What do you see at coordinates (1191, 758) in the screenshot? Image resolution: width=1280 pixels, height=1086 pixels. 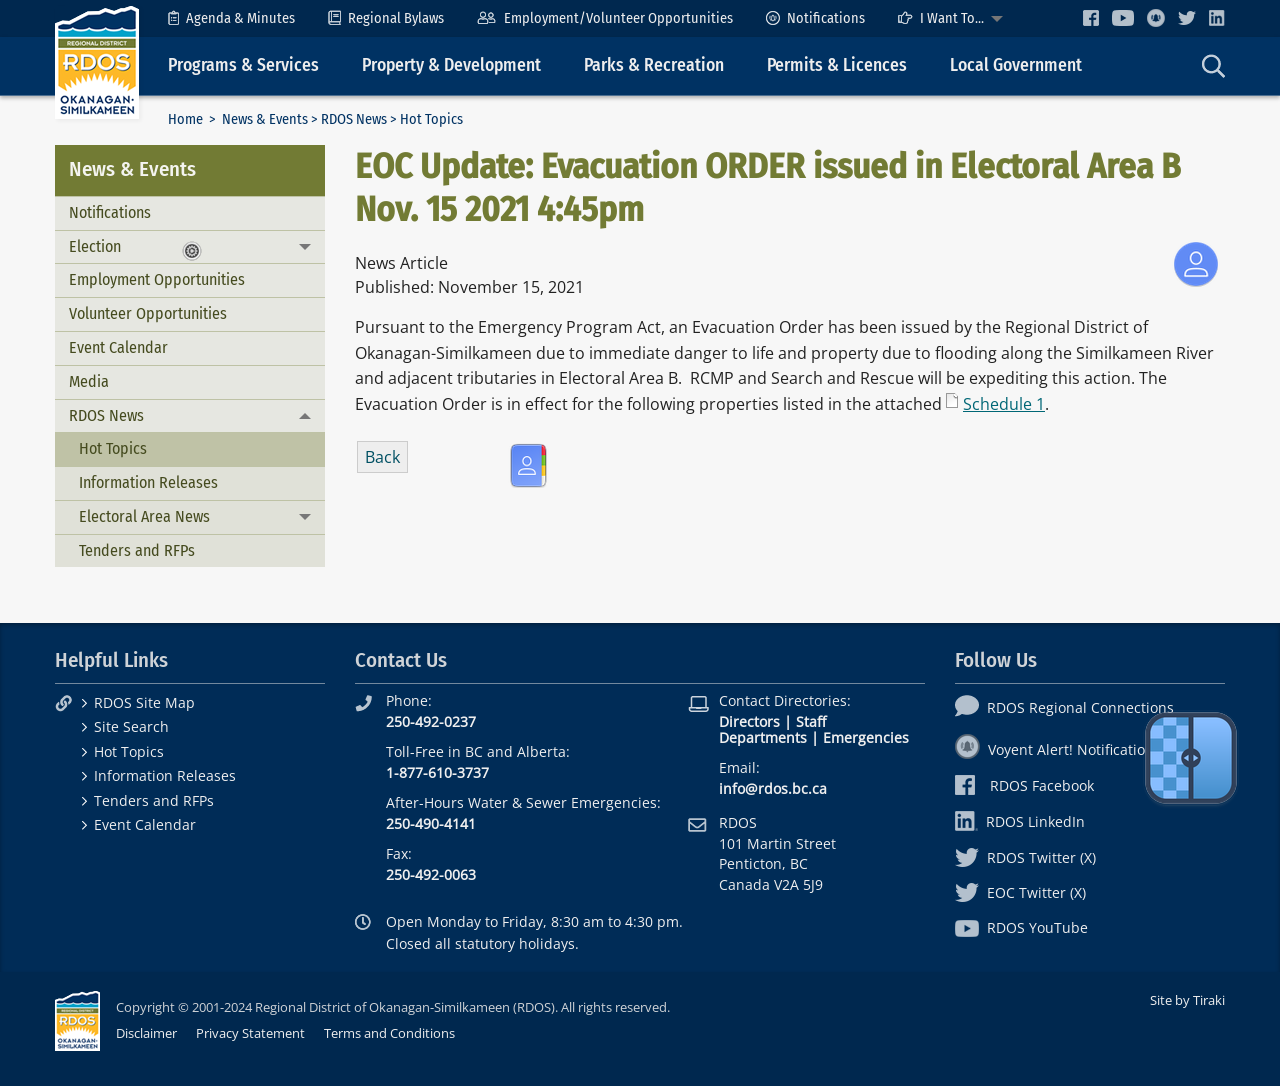 I see `open Upscayl image upscaling app` at bounding box center [1191, 758].